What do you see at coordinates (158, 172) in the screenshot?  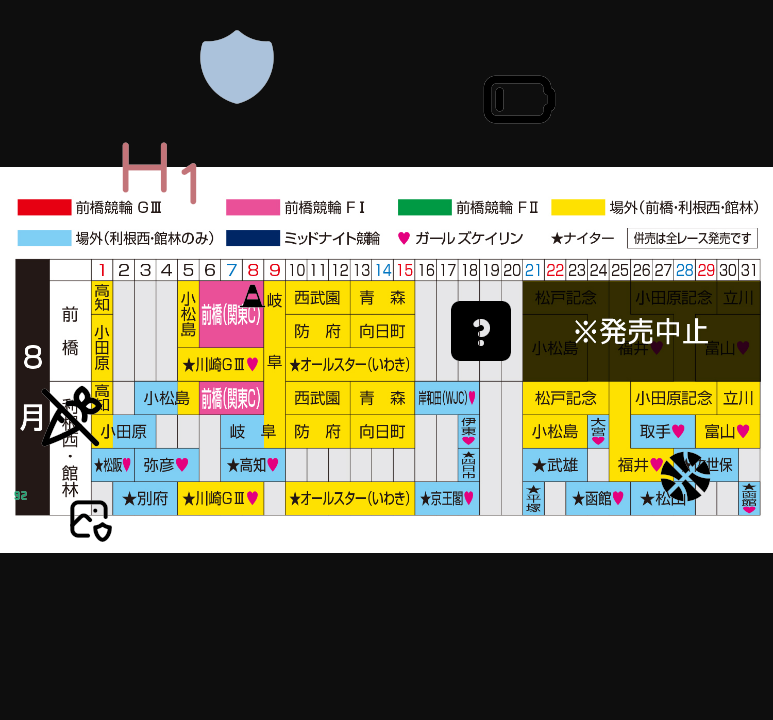 I see `format text as heading level 1` at bounding box center [158, 172].